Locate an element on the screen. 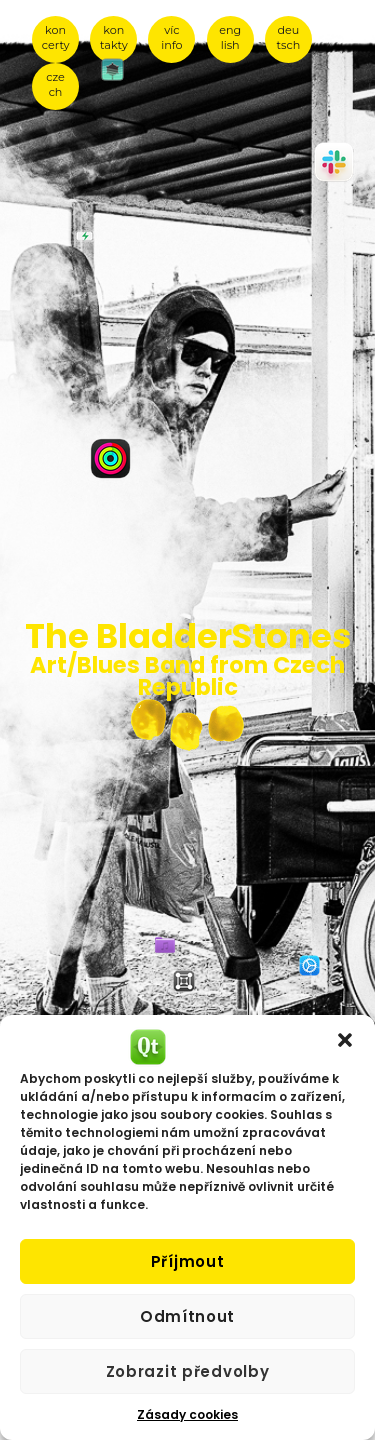 This screenshot has height=1440, width=375. indicates battery is charging at 90% is located at coordinates (86, 236).